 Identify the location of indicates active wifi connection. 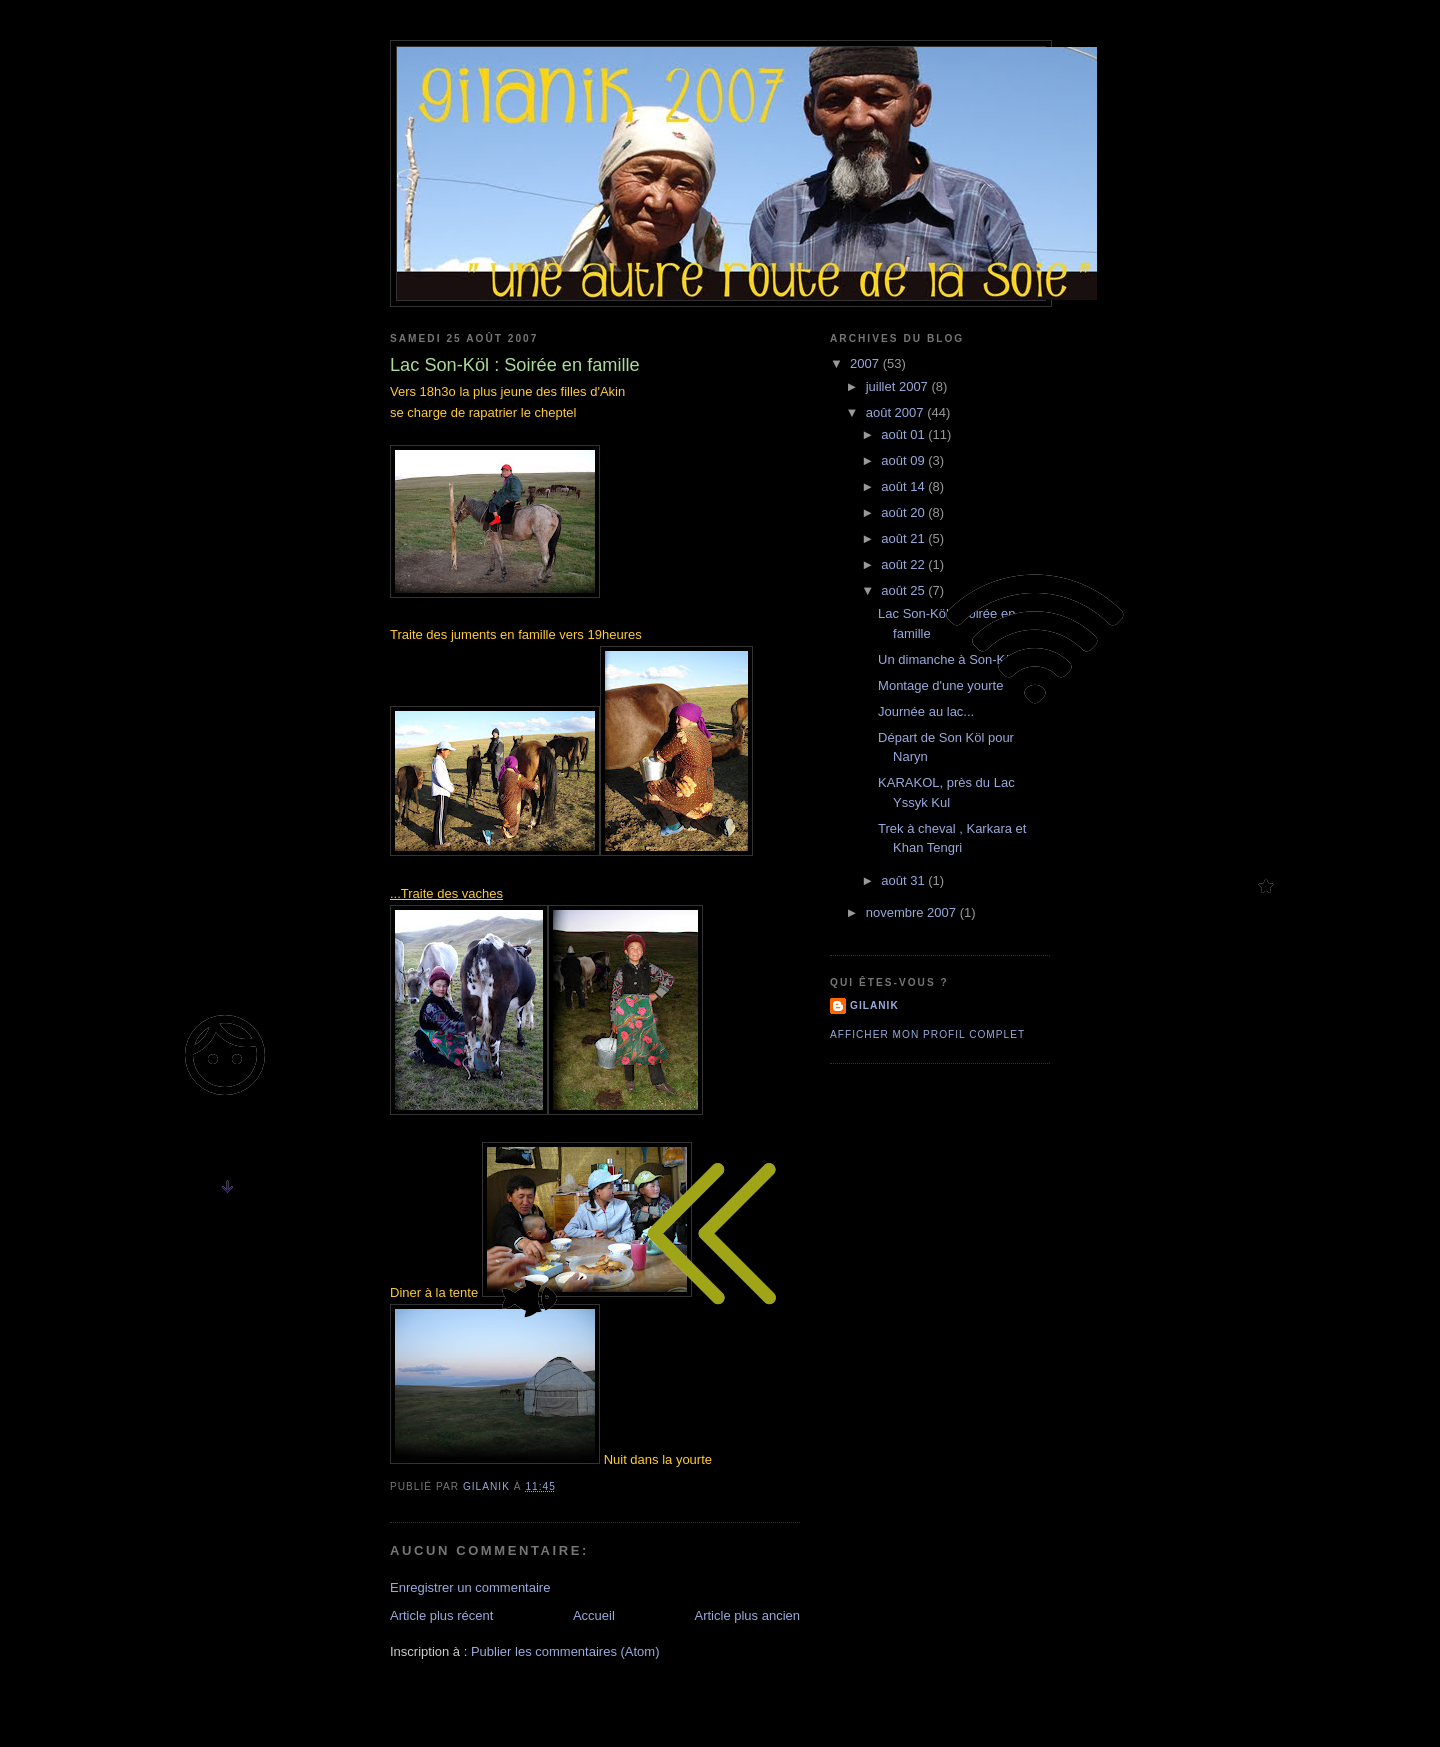
(1035, 642).